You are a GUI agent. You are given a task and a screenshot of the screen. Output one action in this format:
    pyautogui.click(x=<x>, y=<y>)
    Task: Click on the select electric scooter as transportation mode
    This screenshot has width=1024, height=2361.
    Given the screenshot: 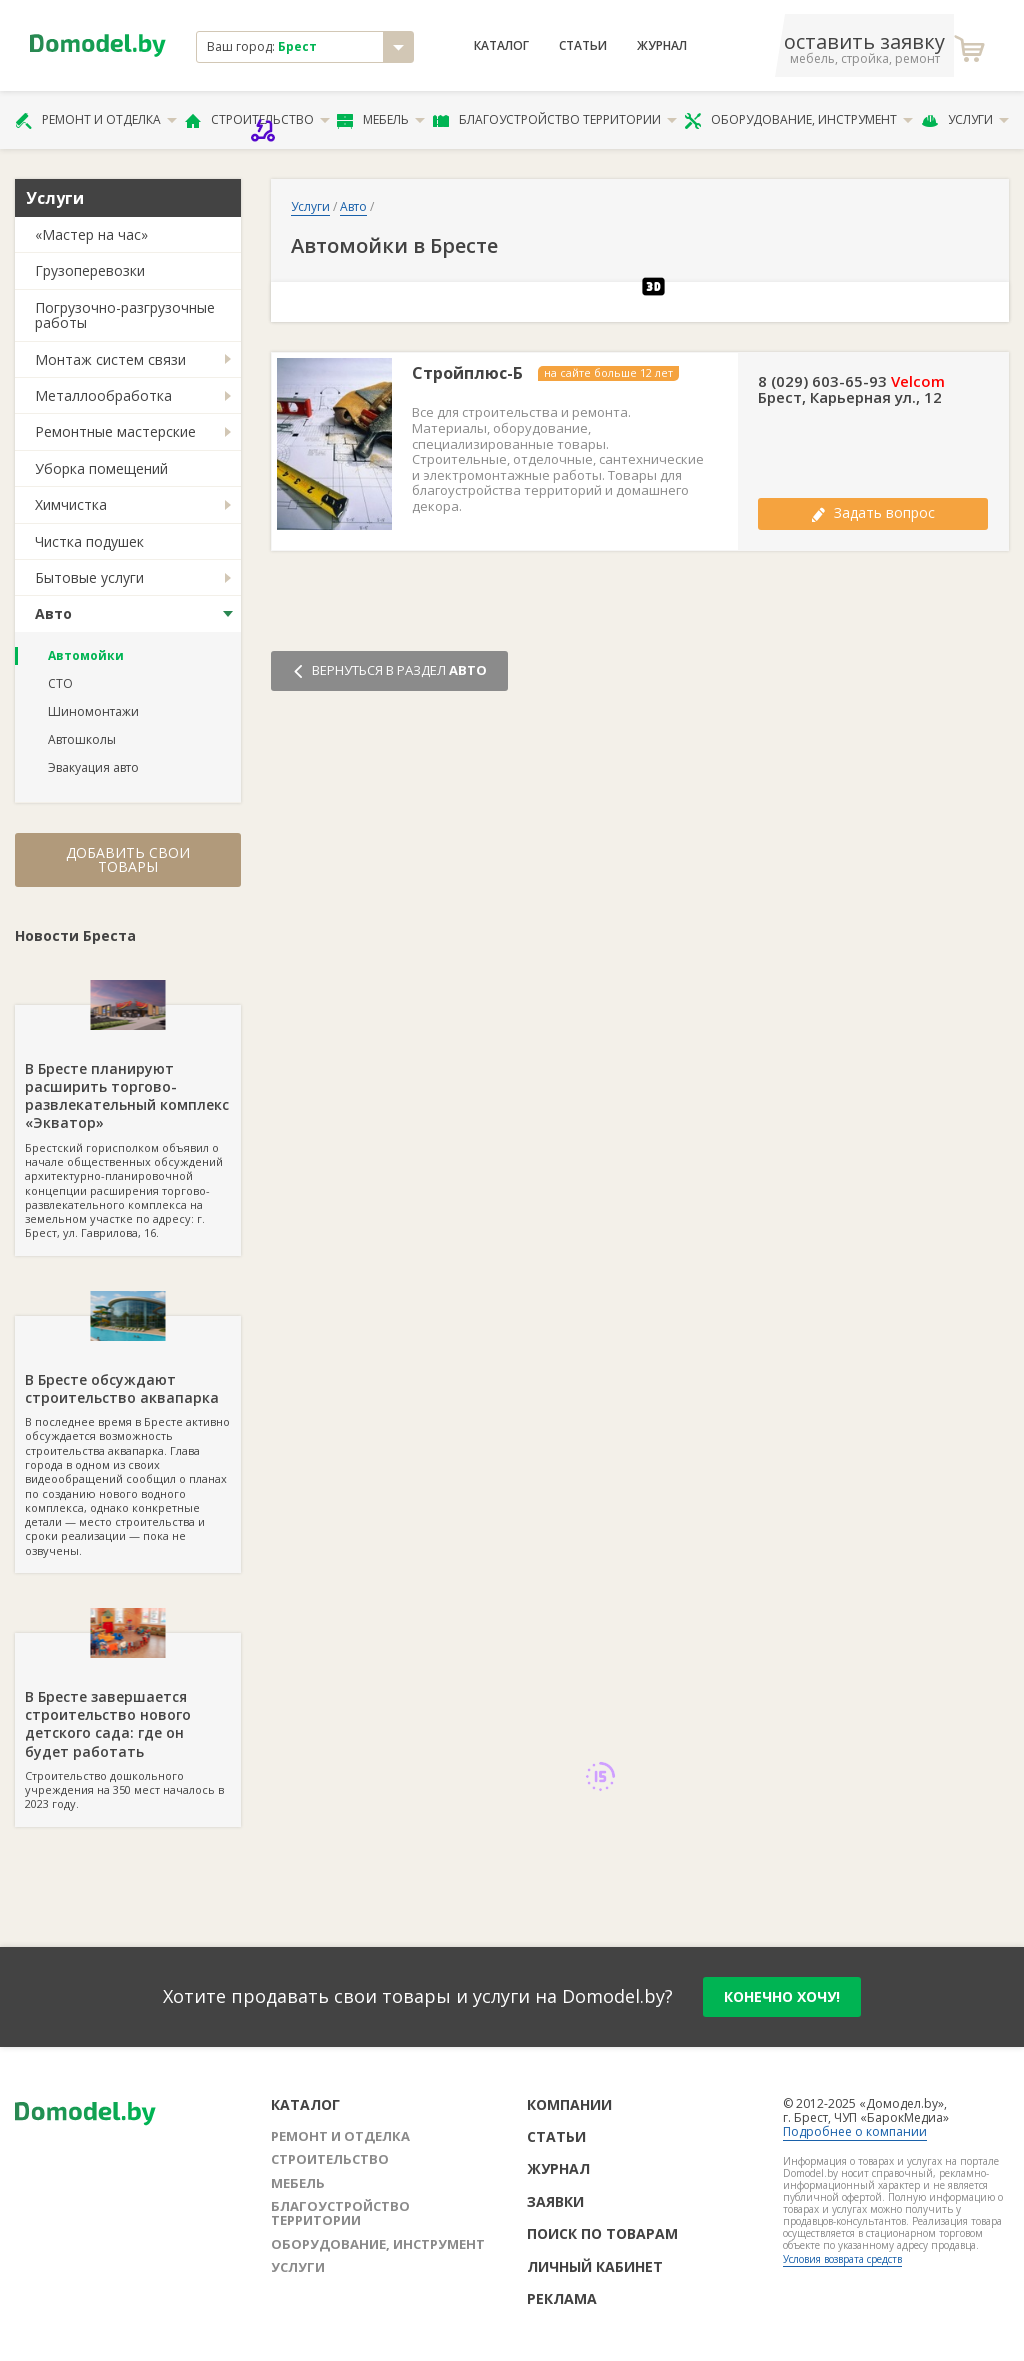 What is the action you would take?
    pyautogui.click(x=263, y=131)
    